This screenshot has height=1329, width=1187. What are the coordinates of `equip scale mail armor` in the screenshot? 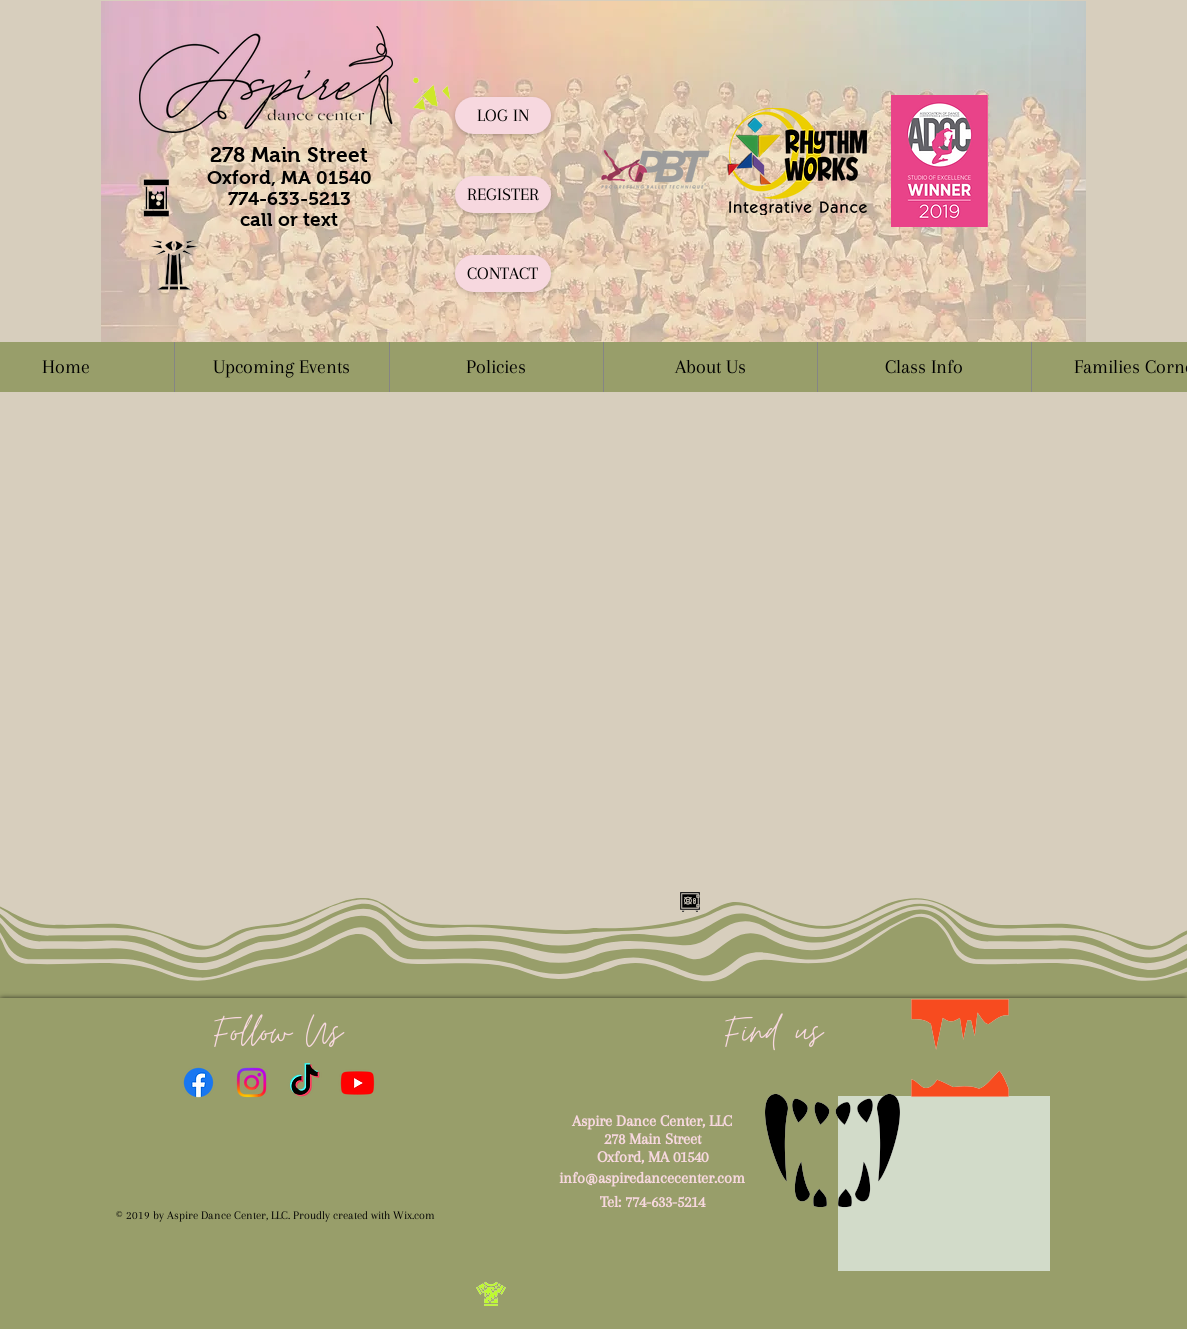 It's located at (491, 1294).